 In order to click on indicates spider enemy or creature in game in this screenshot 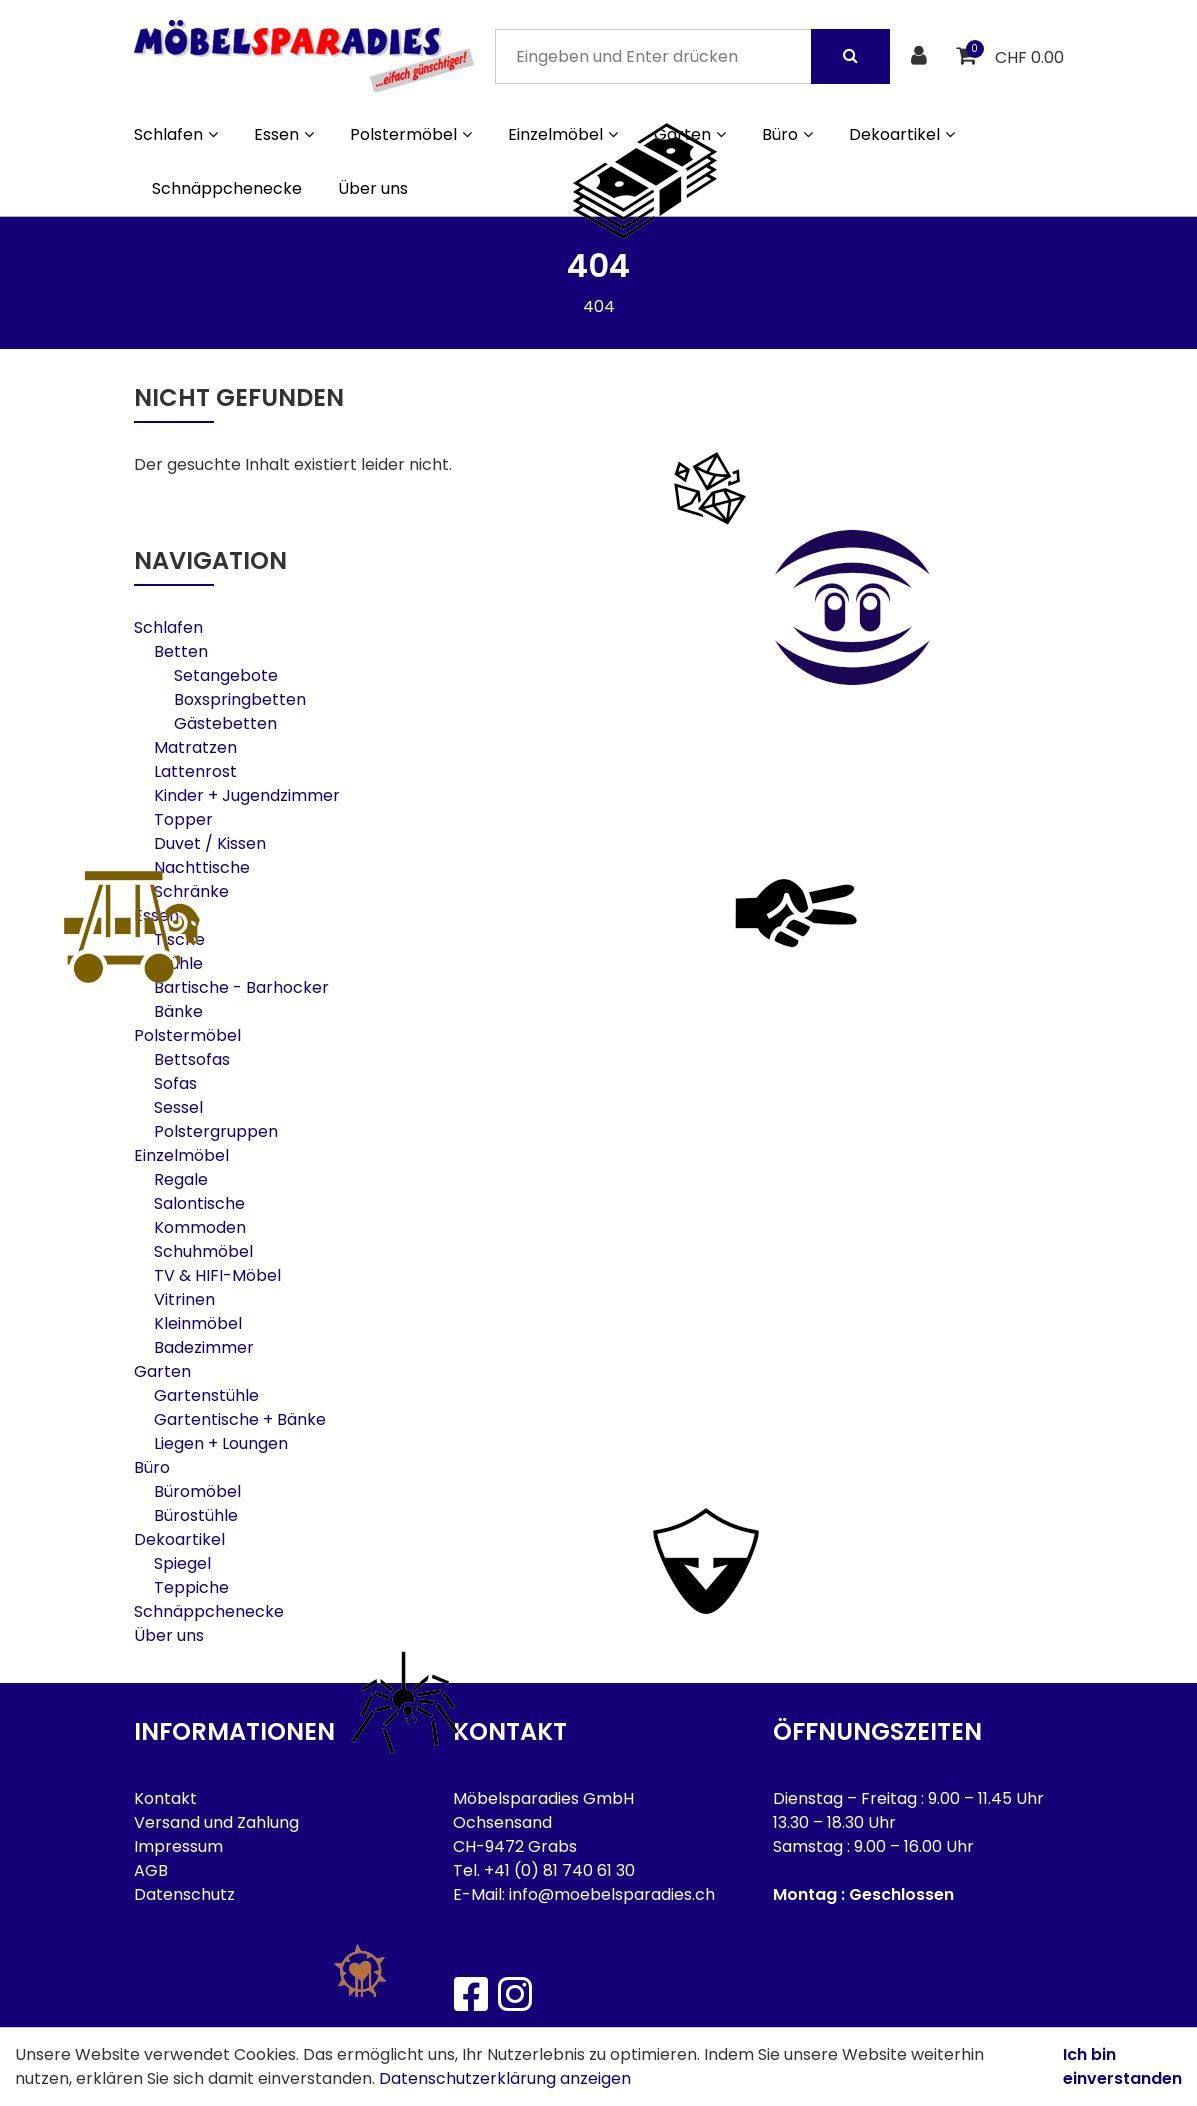, I will do `click(405, 1703)`.